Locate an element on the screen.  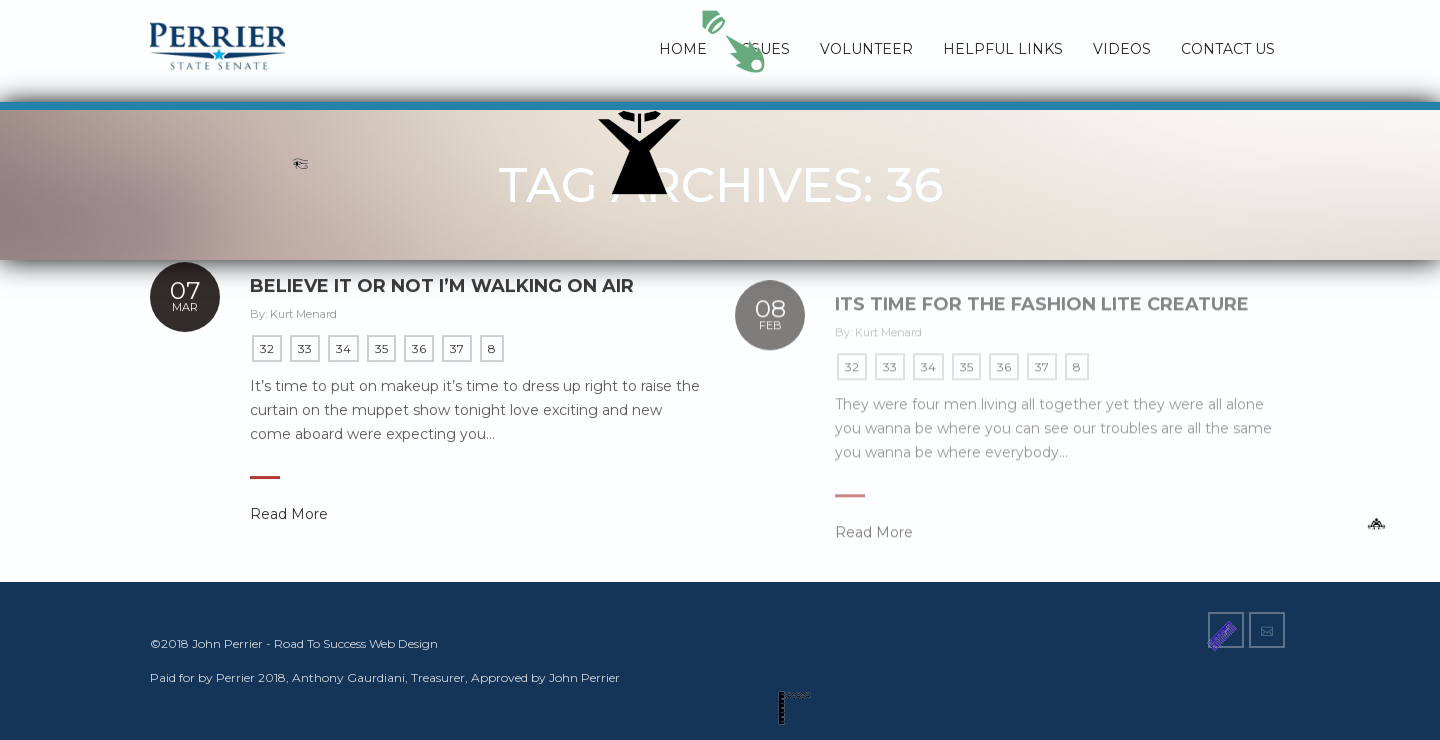
fire projectile or launch attack is located at coordinates (733, 41).